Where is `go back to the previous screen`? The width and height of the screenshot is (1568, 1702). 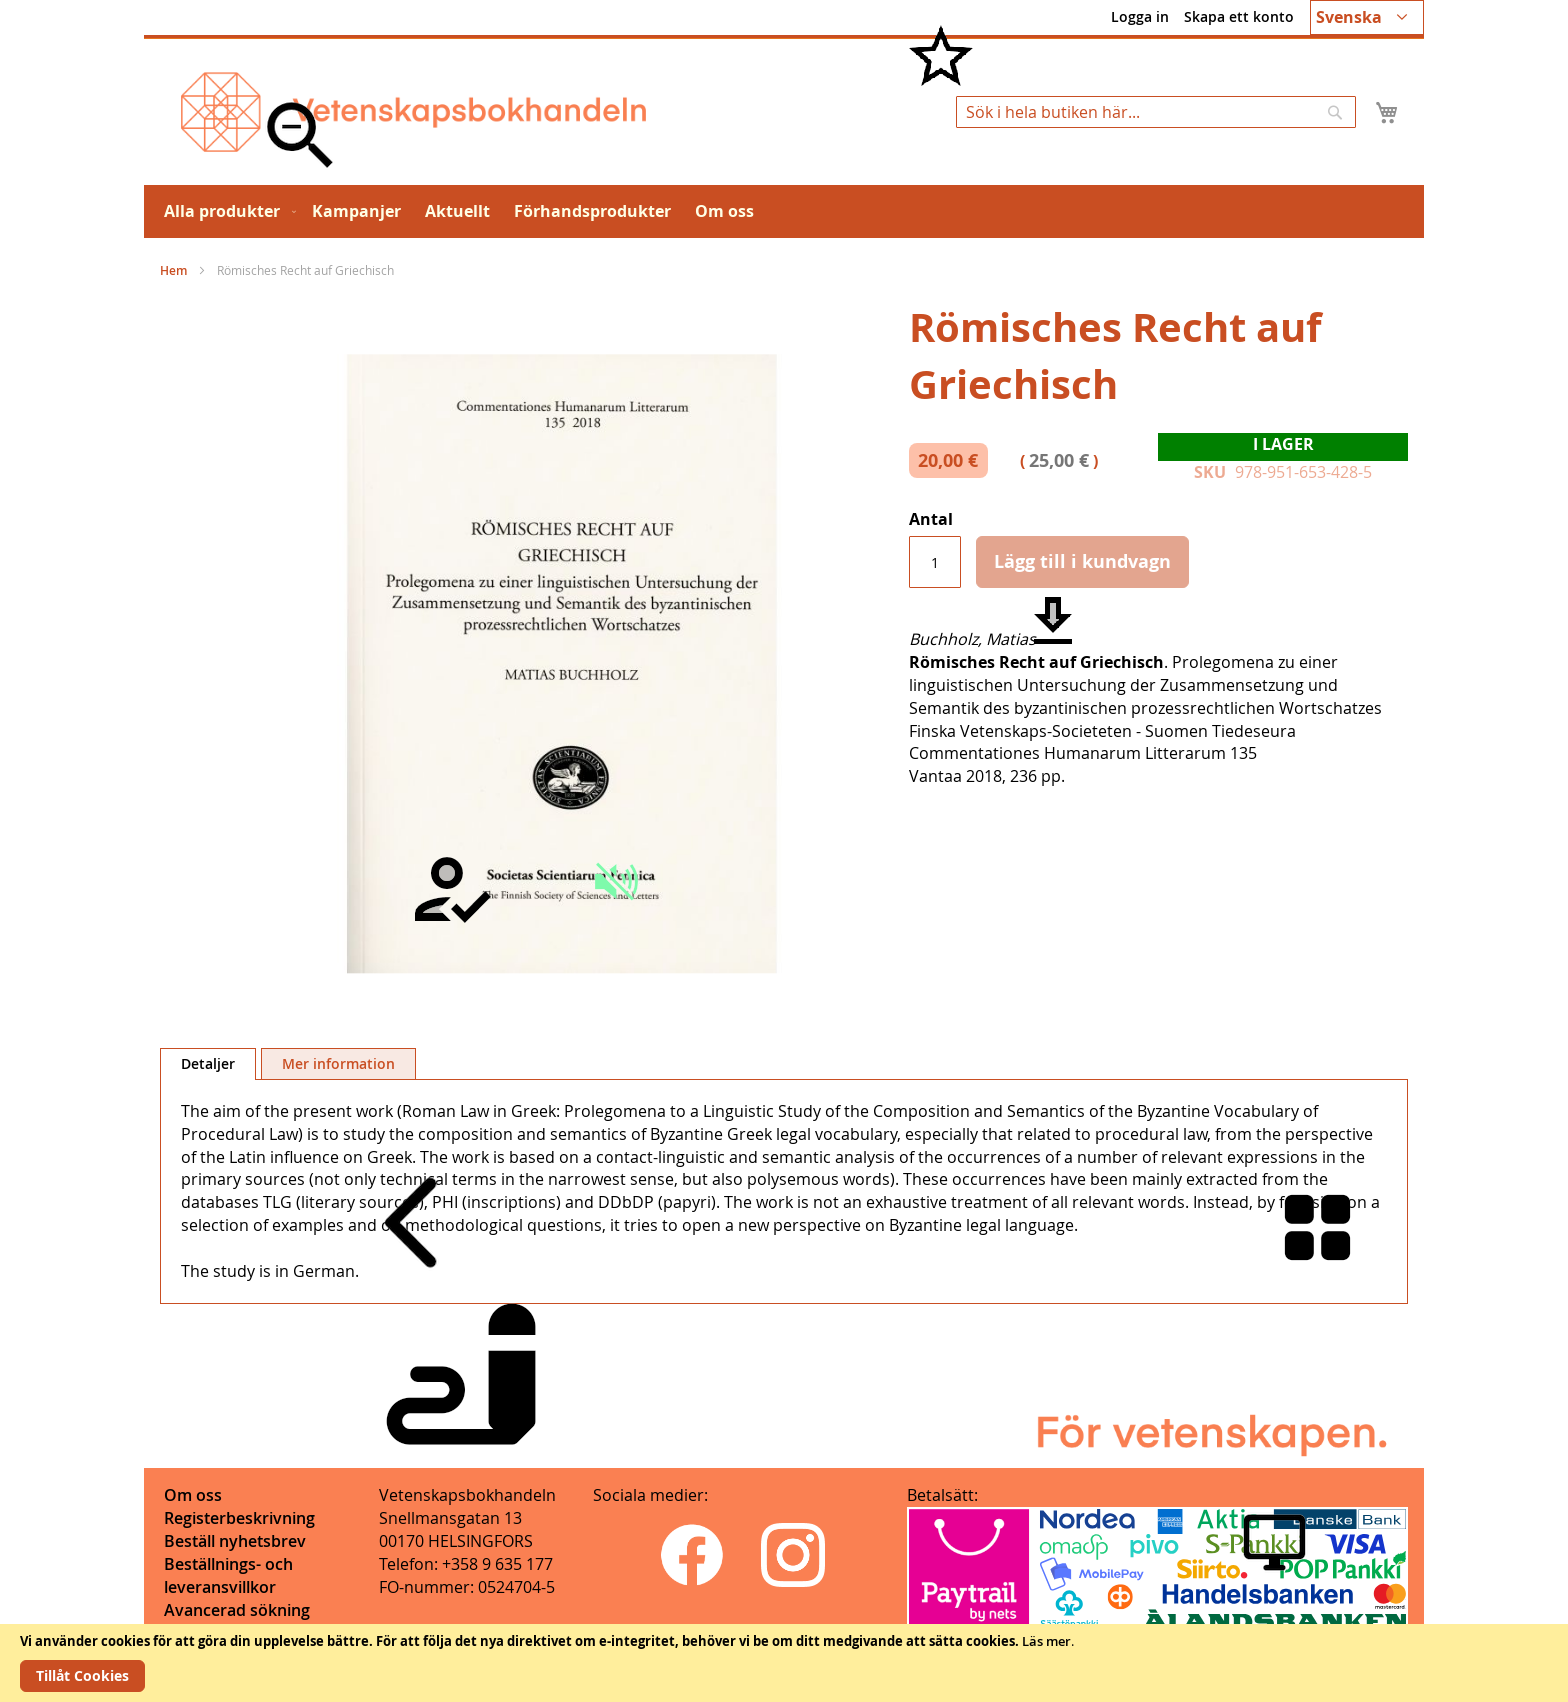 go back to the previous screen is located at coordinates (412, 1222).